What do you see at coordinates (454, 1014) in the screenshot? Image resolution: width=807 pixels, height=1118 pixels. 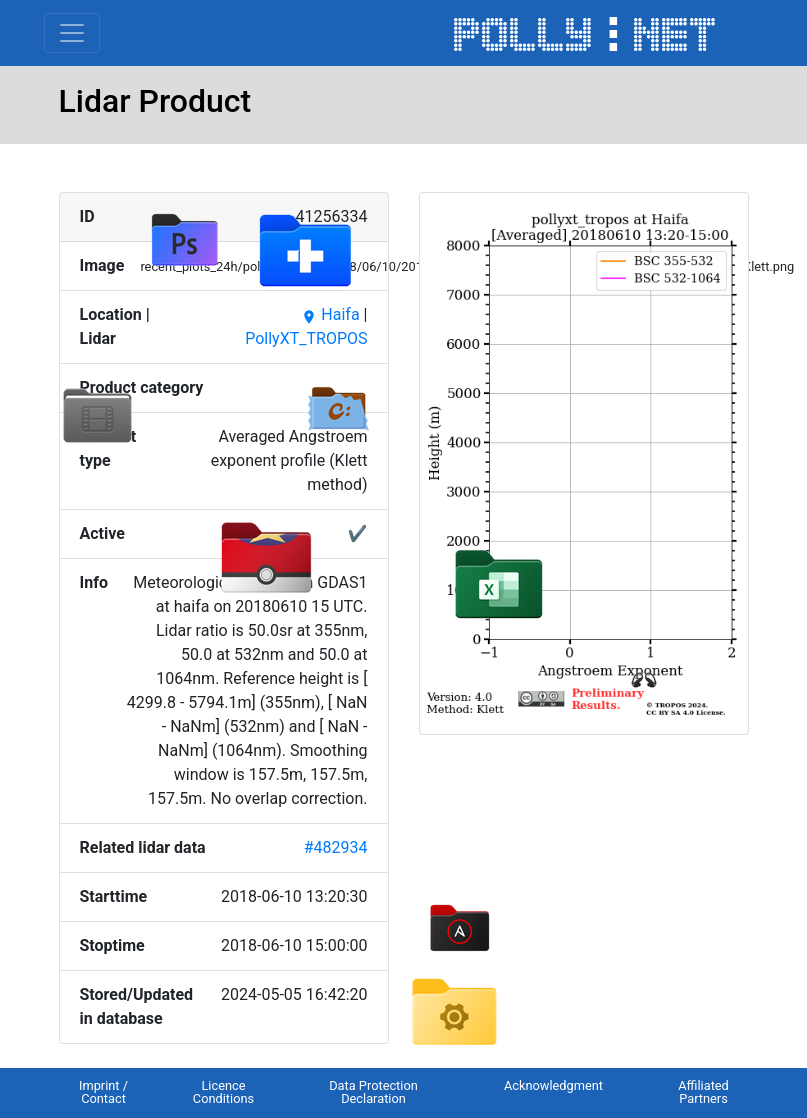 I see `open folder settings or configuration options` at bounding box center [454, 1014].